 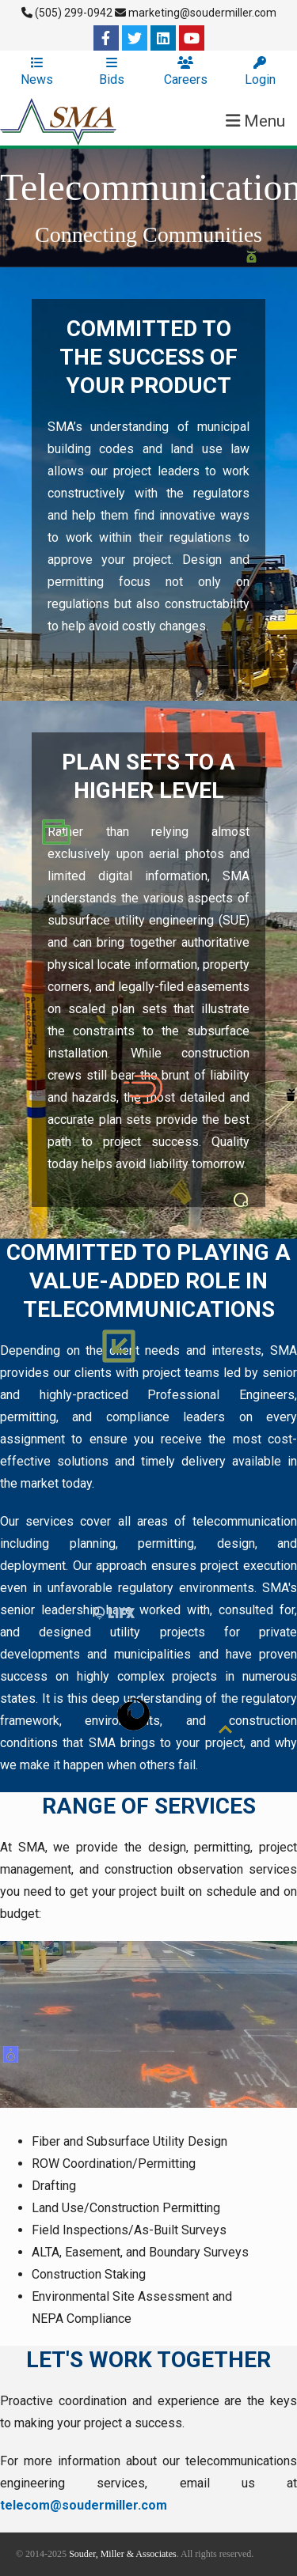 What do you see at coordinates (56, 832) in the screenshot?
I see `access your wallet or payment methods` at bounding box center [56, 832].